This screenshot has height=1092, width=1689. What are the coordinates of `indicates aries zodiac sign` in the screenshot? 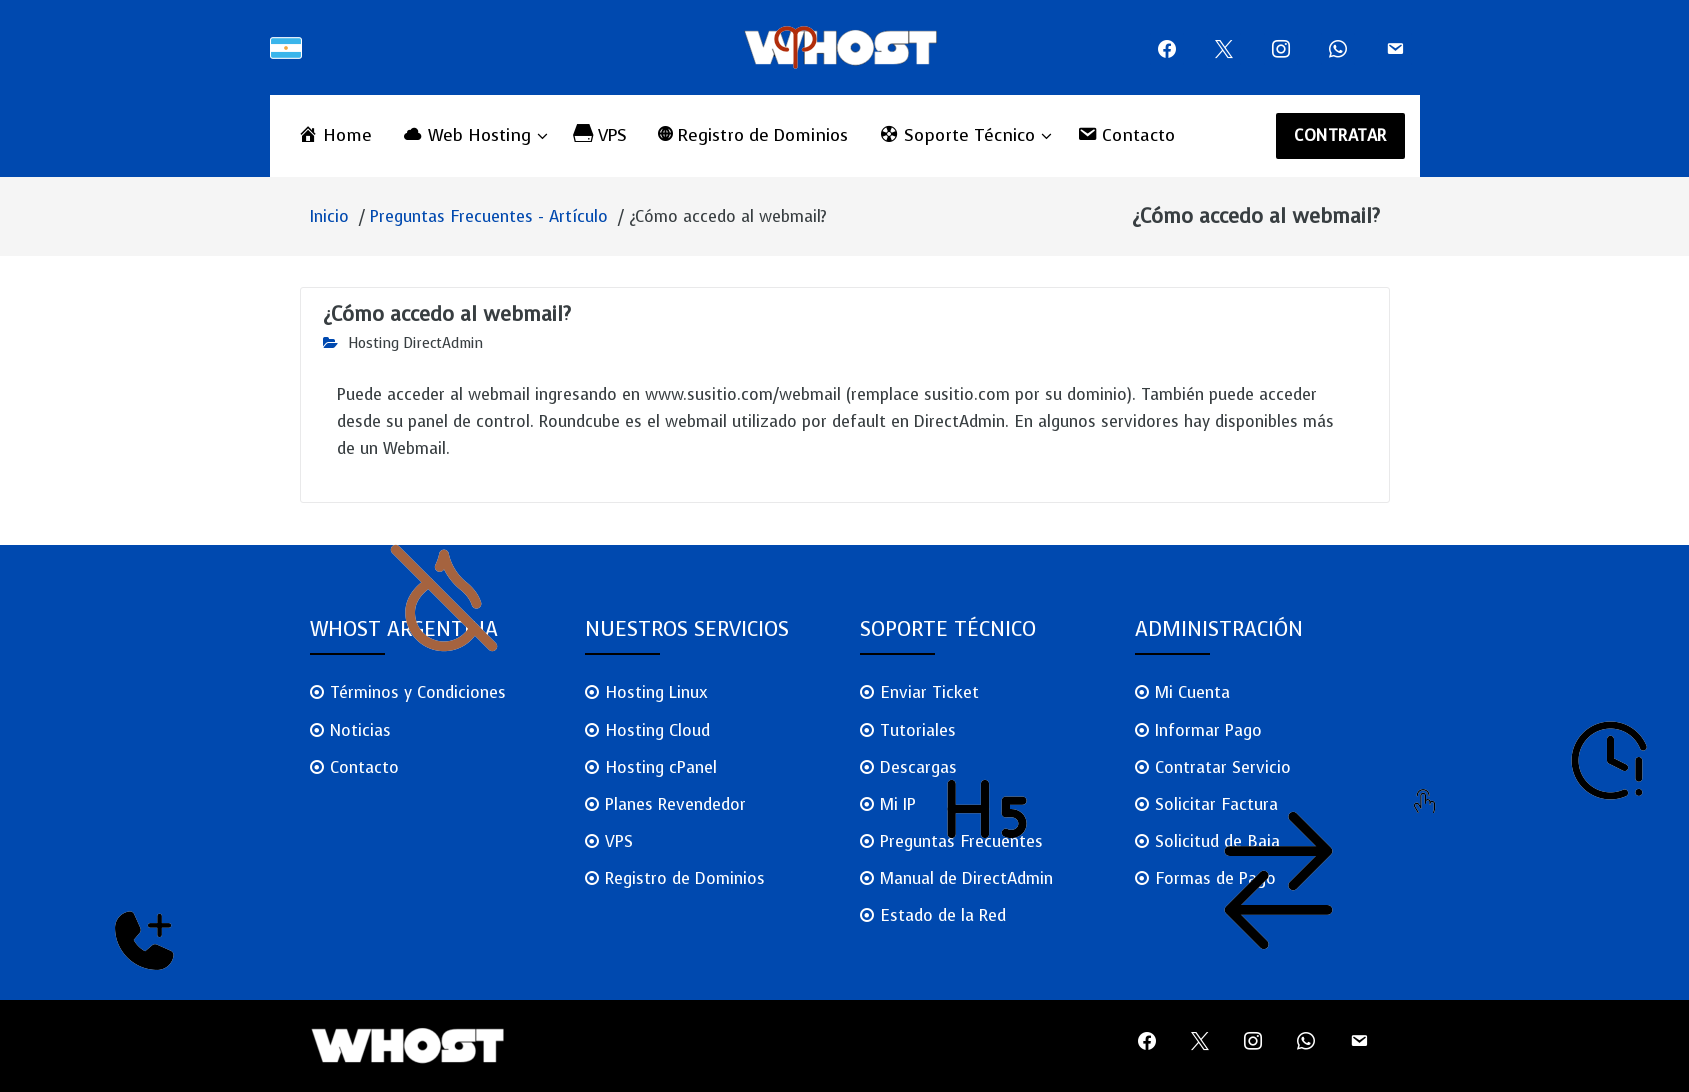 It's located at (795, 47).